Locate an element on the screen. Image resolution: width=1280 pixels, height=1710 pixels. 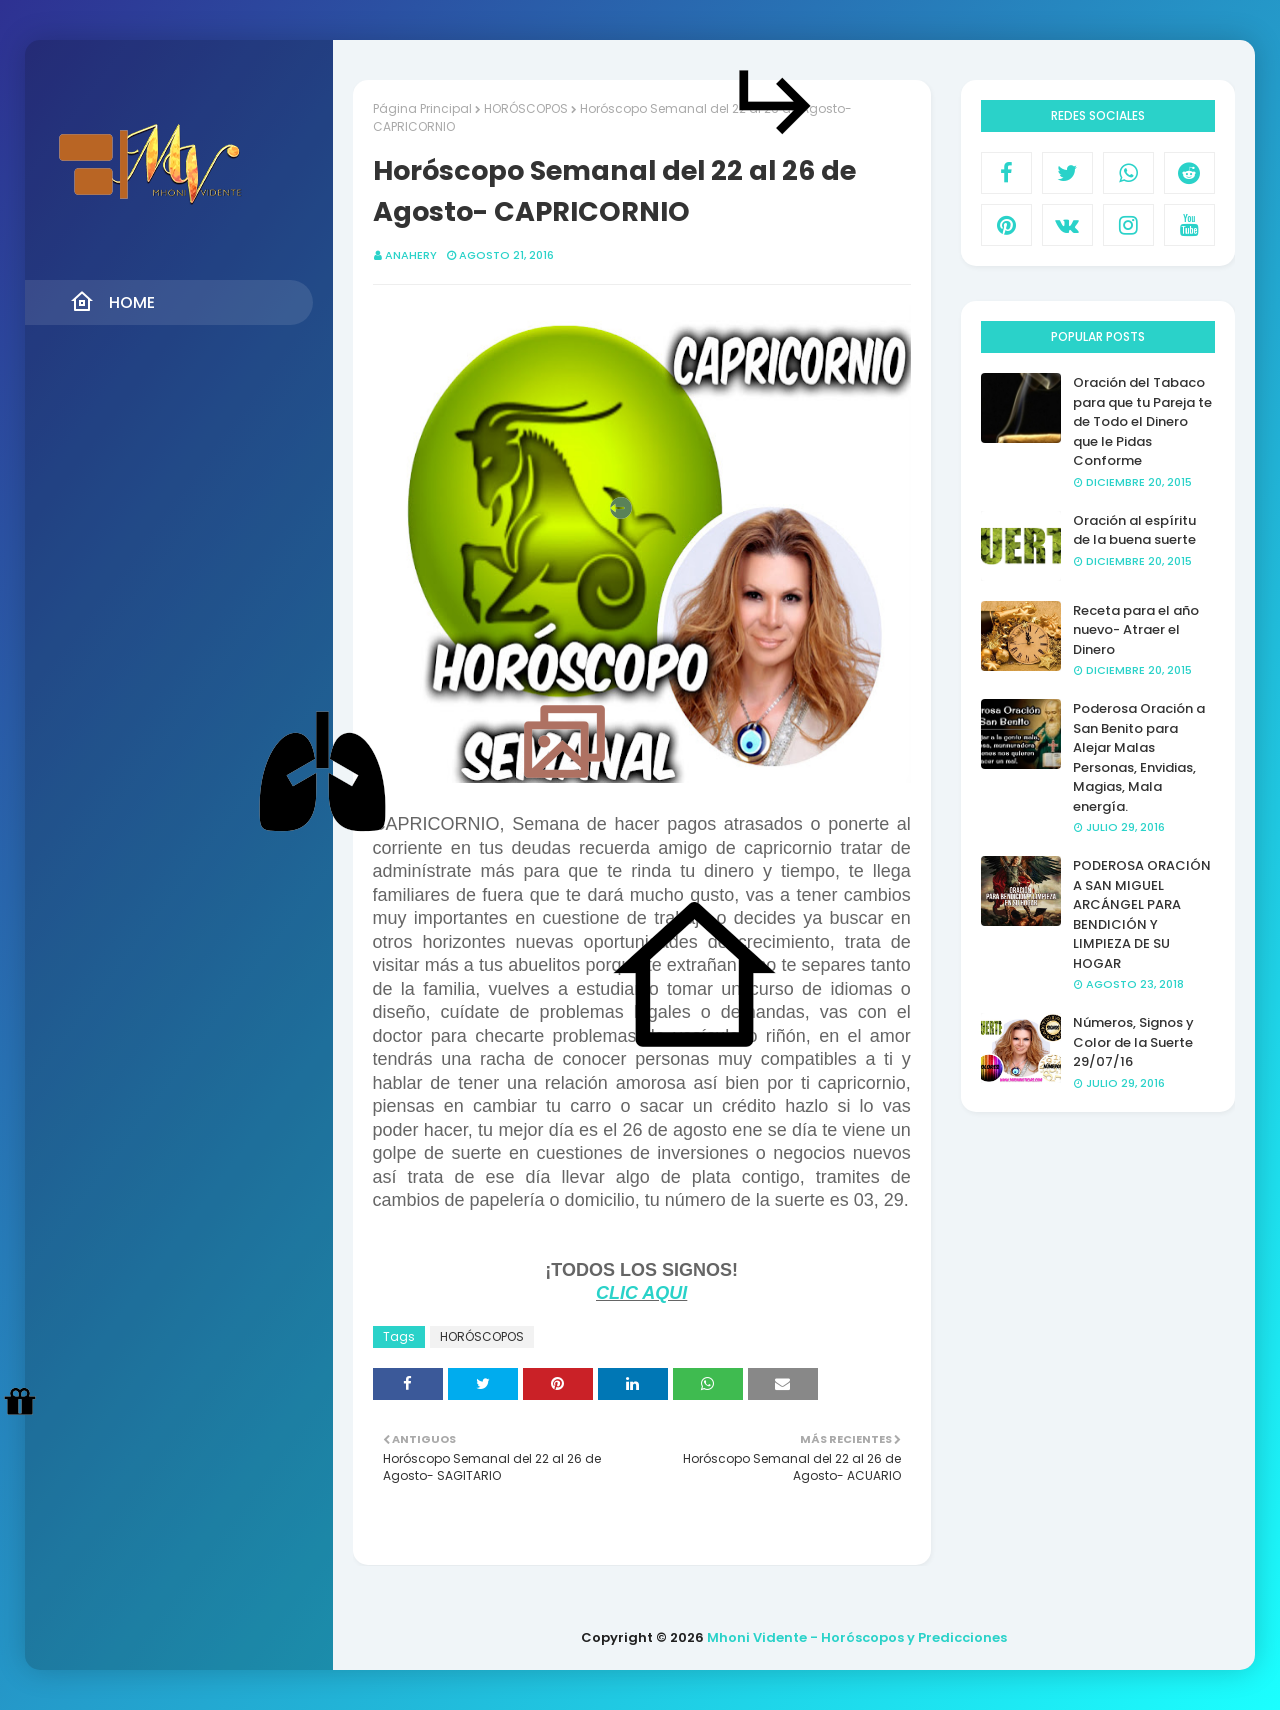
navigate to home screen is located at coordinates (694, 980).